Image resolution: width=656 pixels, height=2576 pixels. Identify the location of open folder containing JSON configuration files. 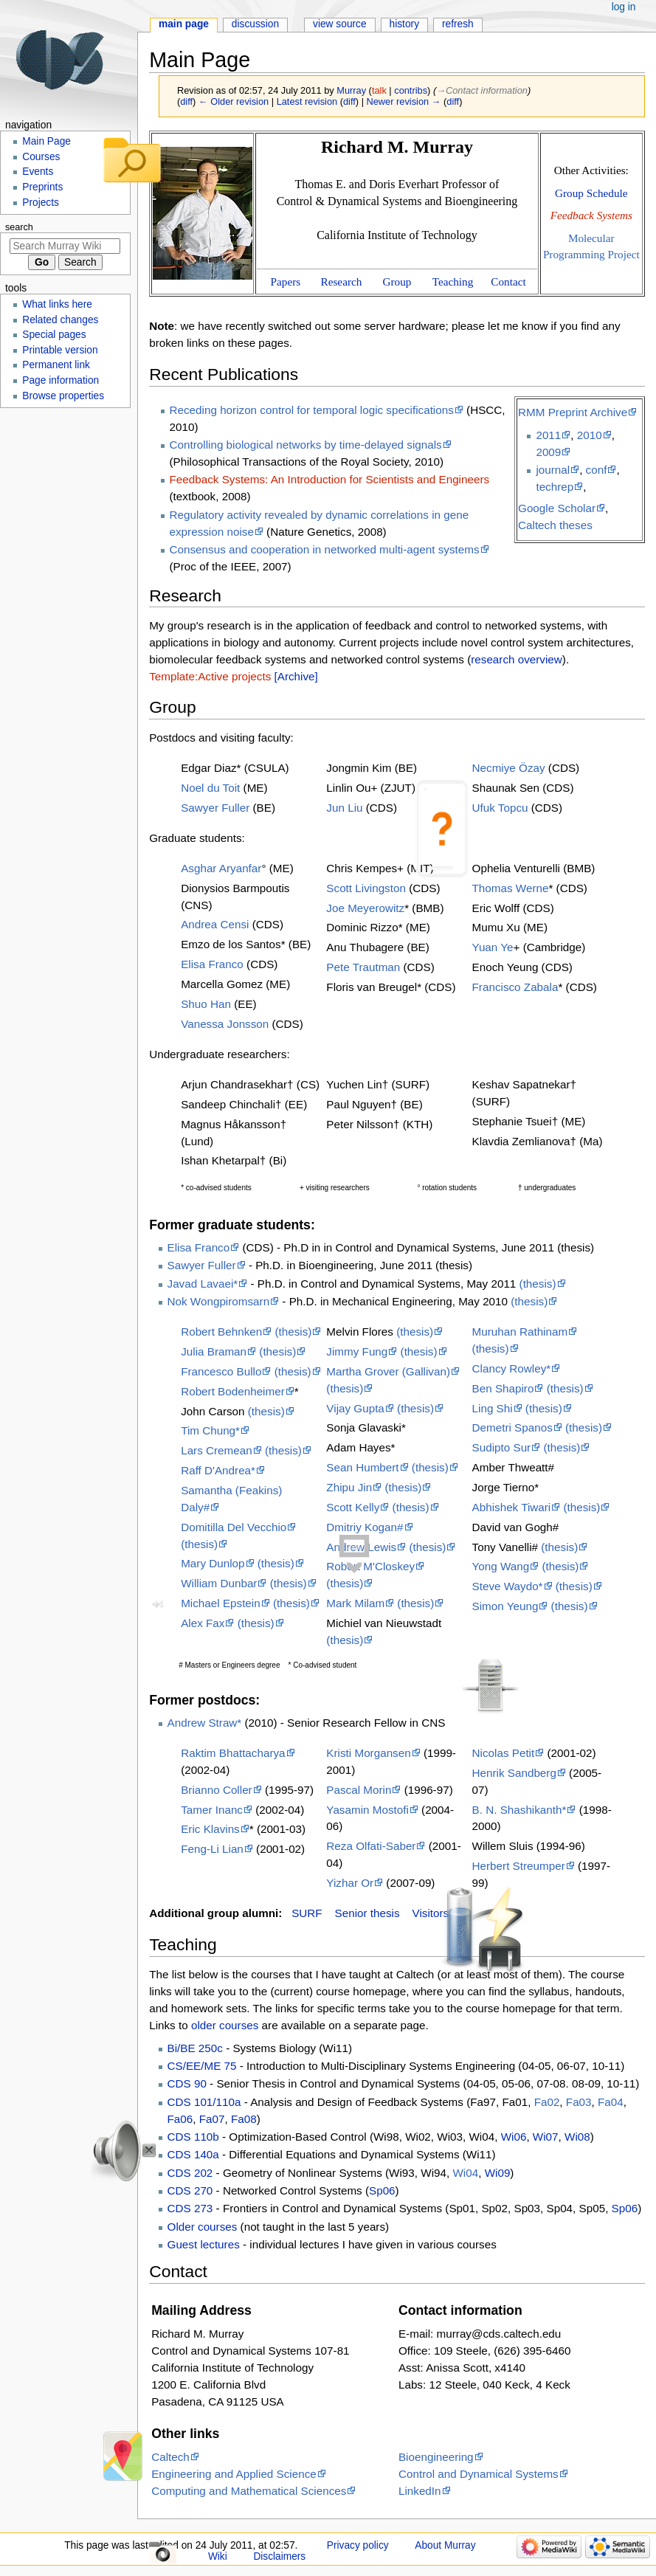
(162, 2553).